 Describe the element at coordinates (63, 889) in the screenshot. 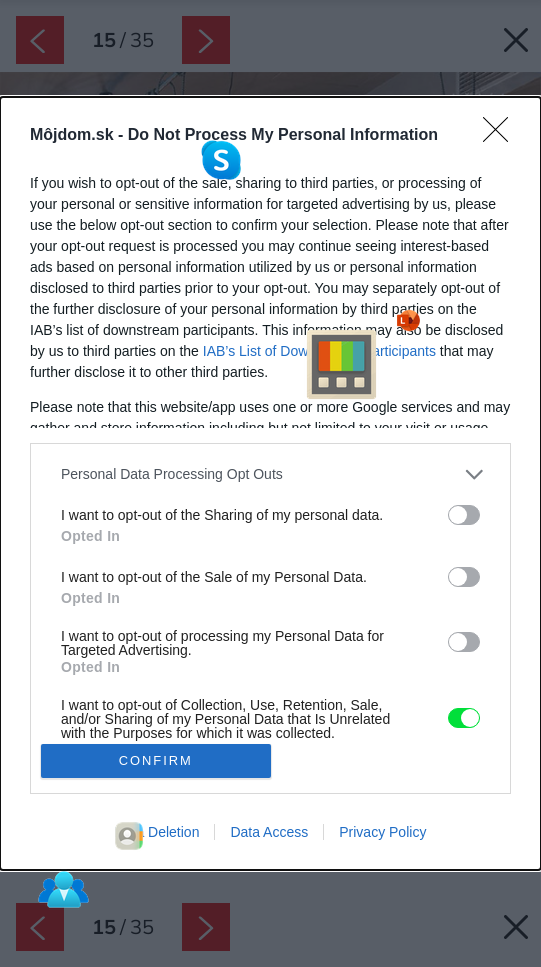

I see `open the community app` at that location.